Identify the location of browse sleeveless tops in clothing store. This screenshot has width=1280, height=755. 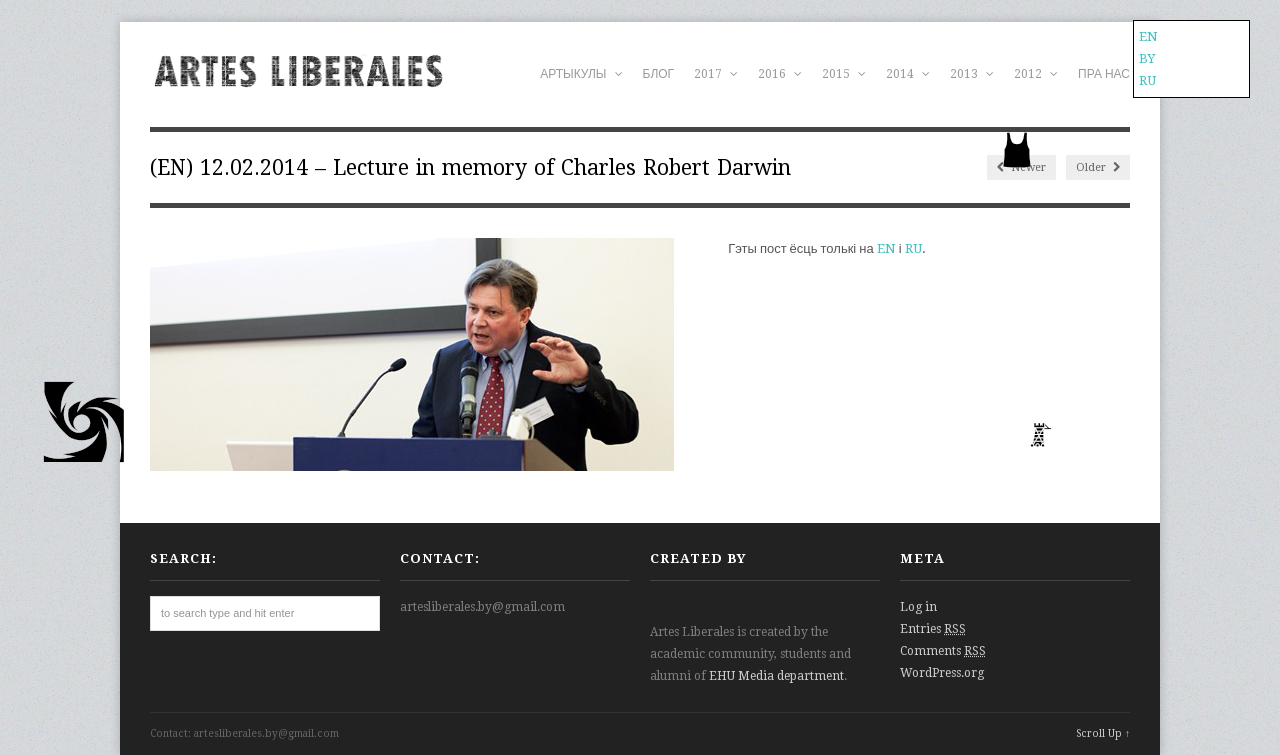
(1017, 150).